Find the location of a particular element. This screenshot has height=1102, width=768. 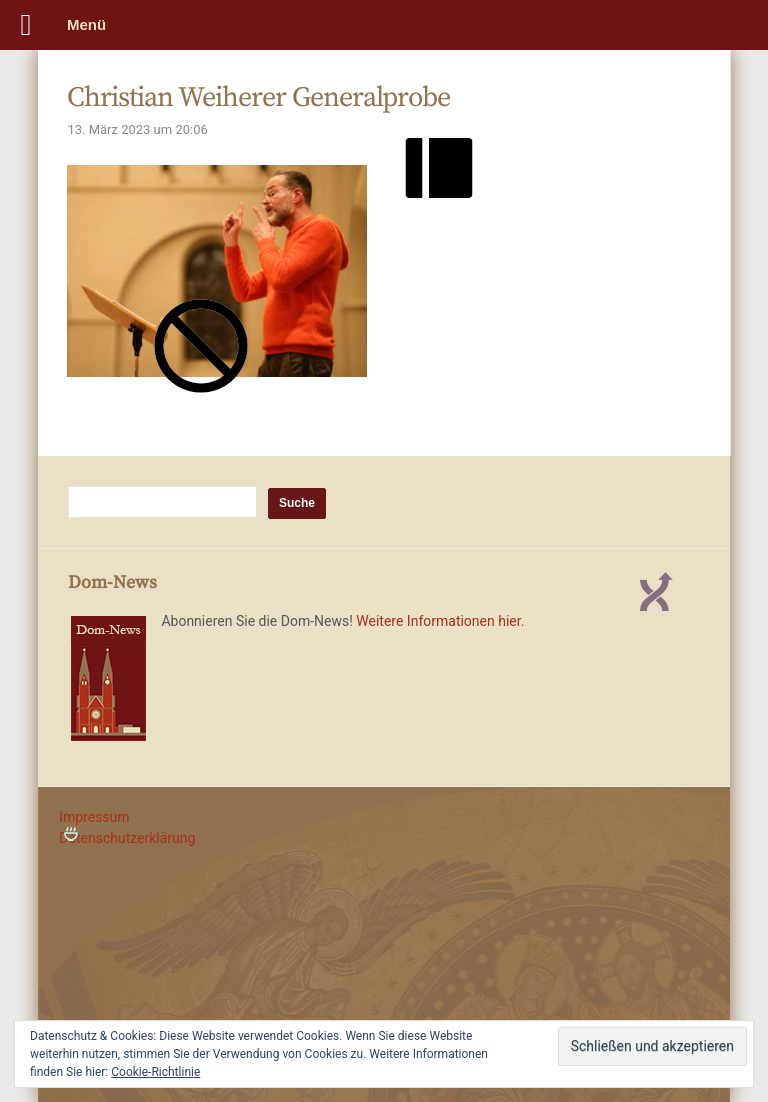

open git extensions application is located at coordinates (656, 591).